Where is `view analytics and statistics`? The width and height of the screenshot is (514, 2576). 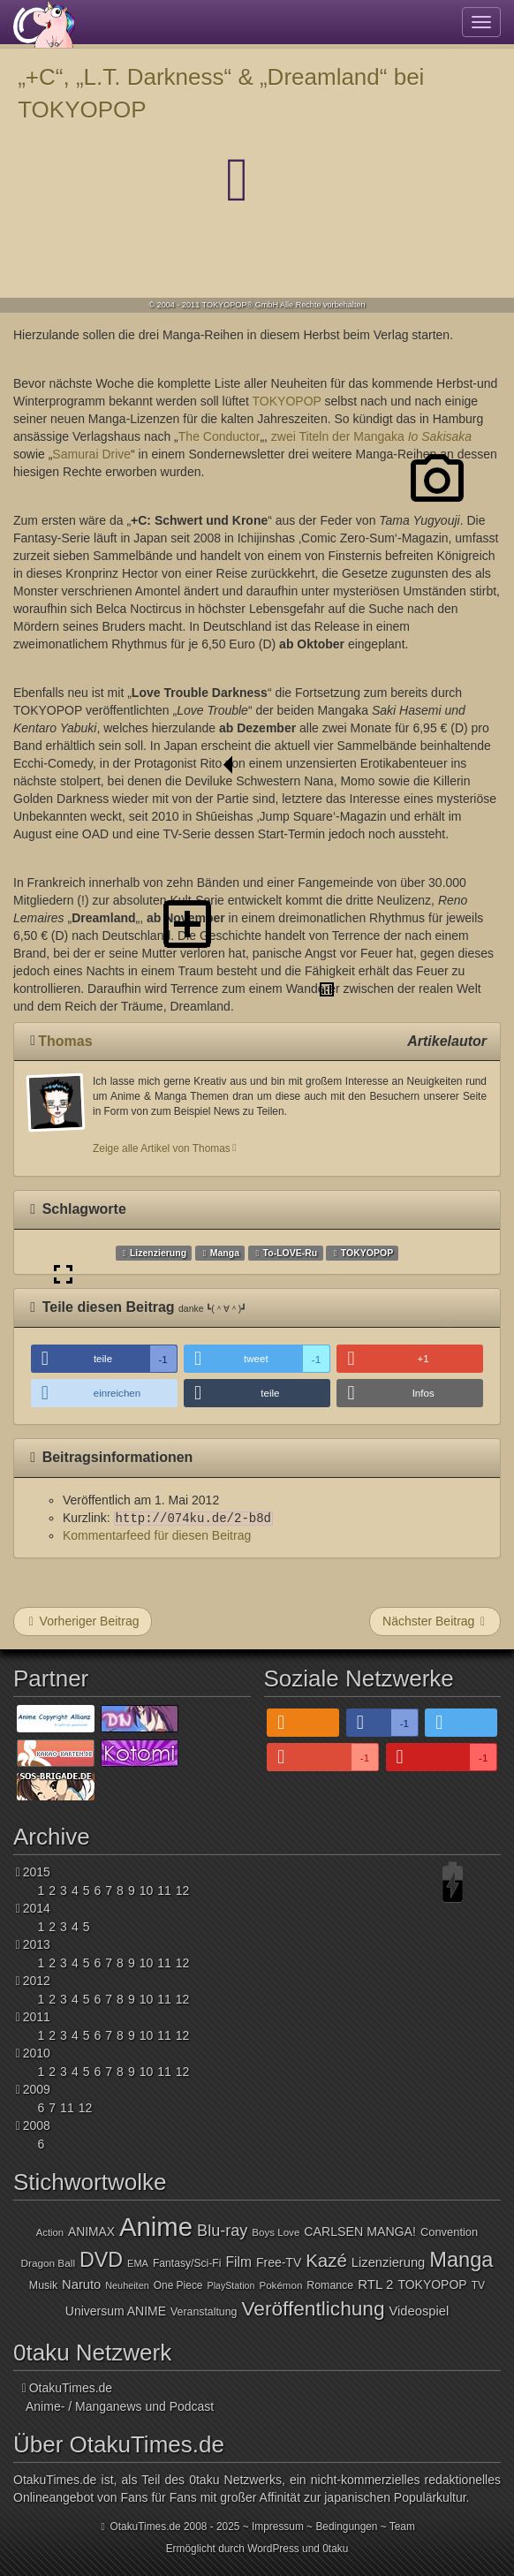
view analytics and statistics is located at coordinates (327, 989).